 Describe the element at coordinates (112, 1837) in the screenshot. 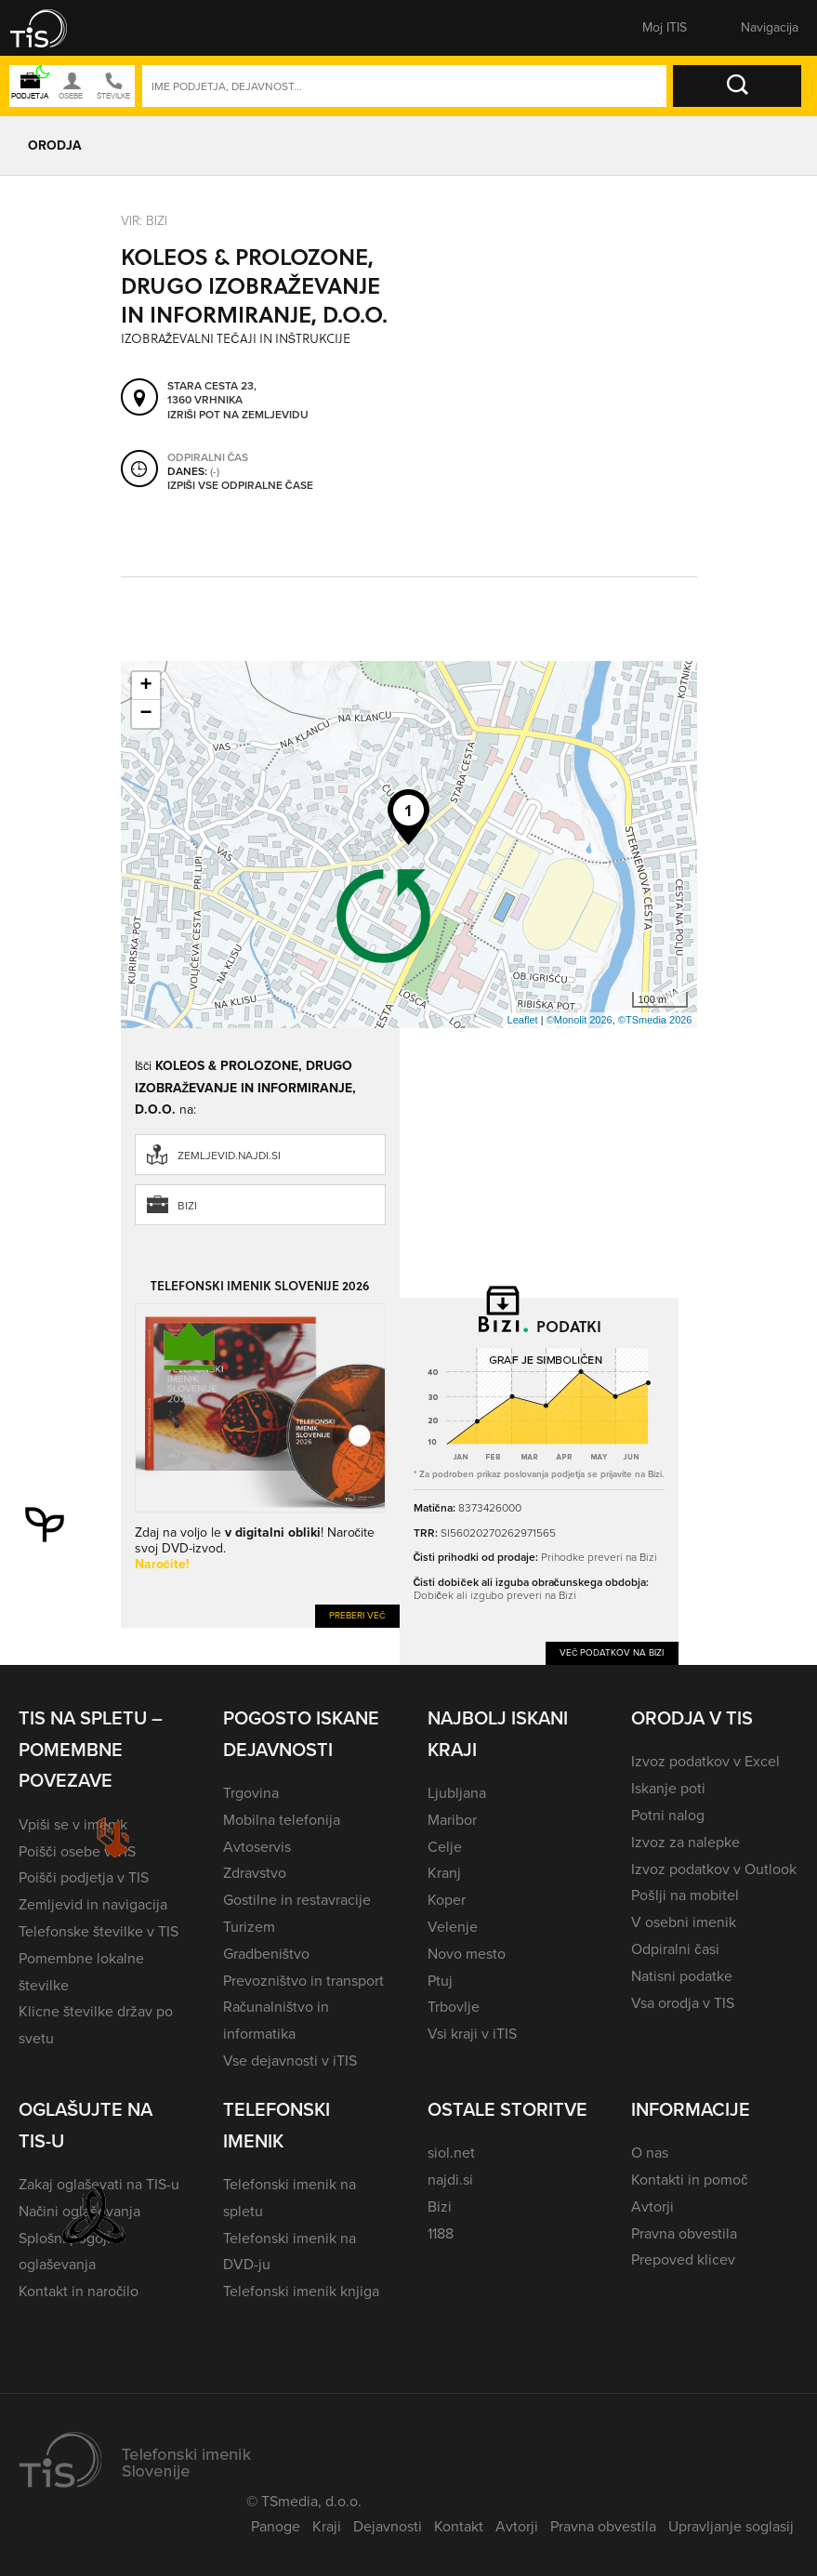

I see `tails operating system logo` at that location.